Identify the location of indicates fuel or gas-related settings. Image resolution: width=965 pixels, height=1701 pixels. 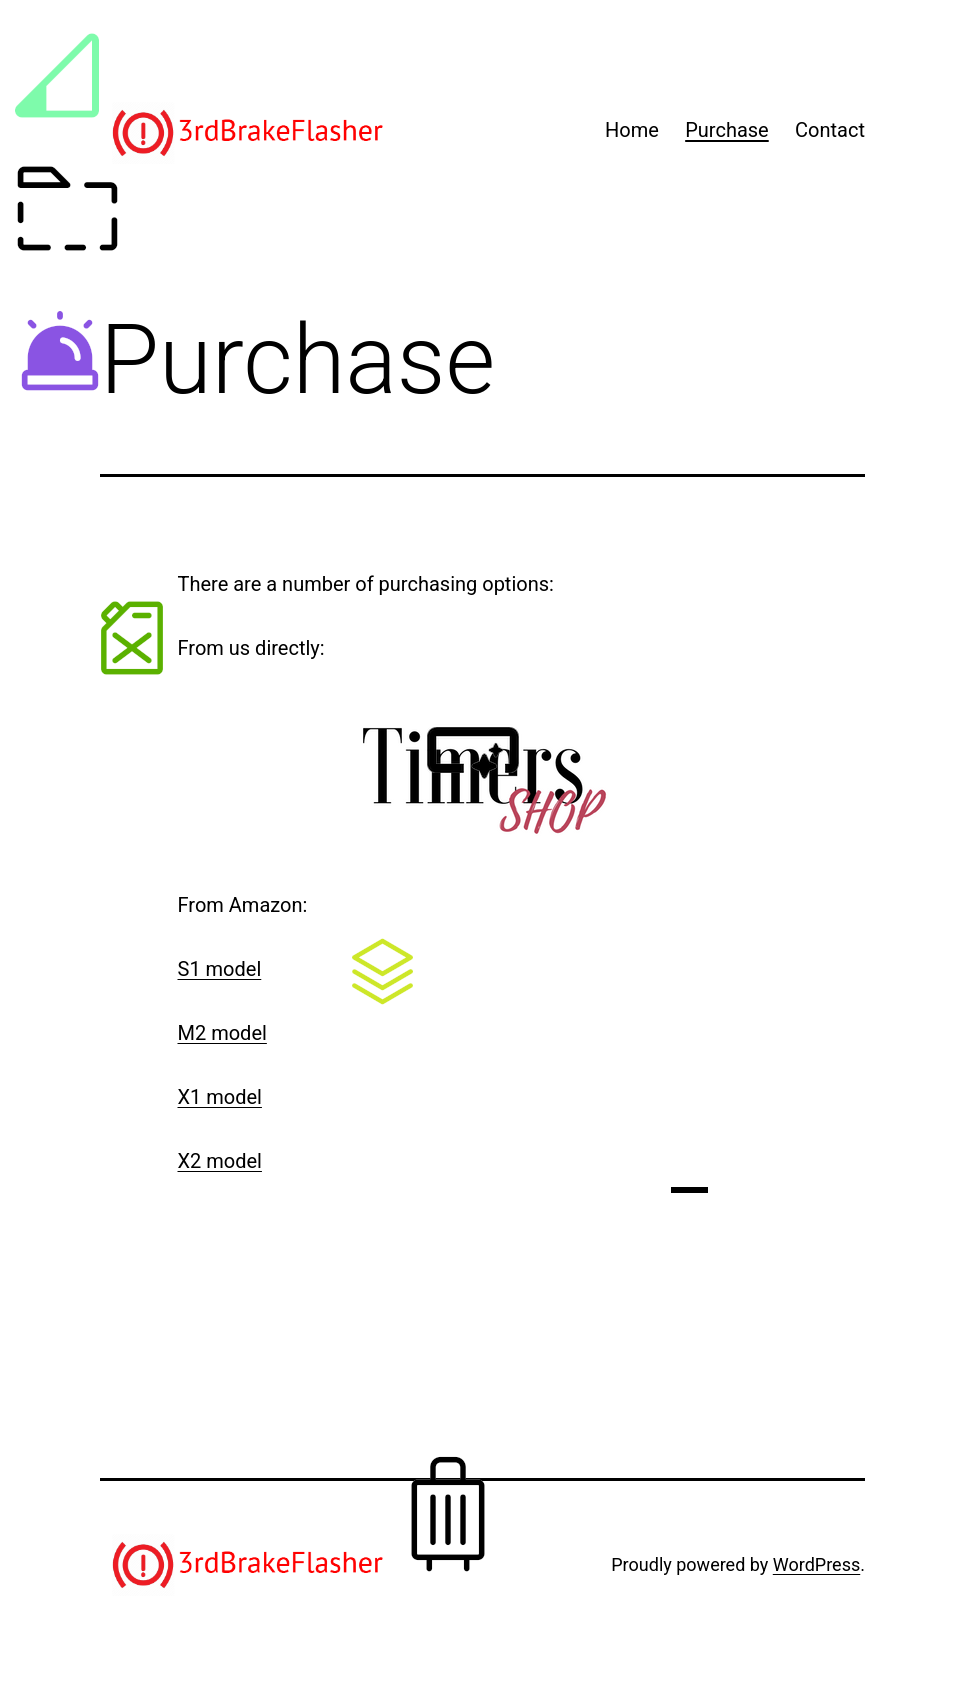
(132, 638).